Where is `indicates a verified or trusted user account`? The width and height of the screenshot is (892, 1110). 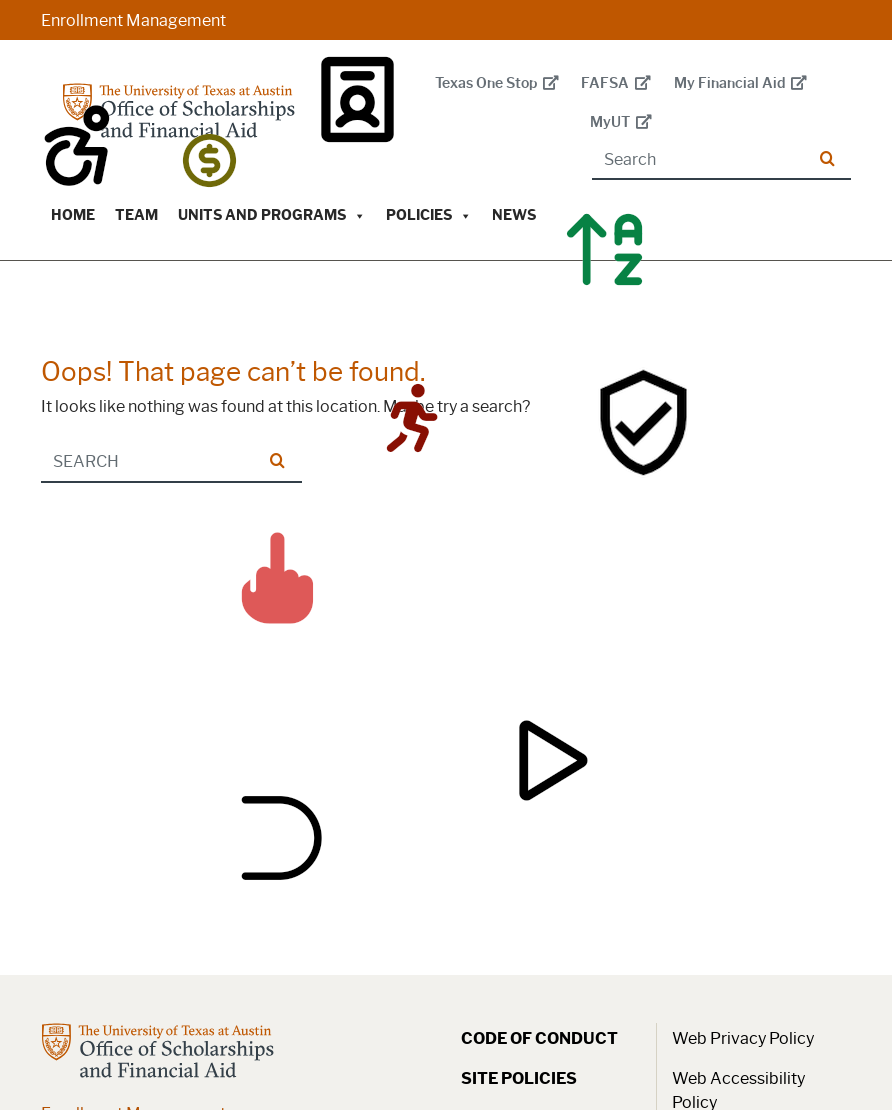
indicates a verified or trusted user account is located at coordinates (643, 422).